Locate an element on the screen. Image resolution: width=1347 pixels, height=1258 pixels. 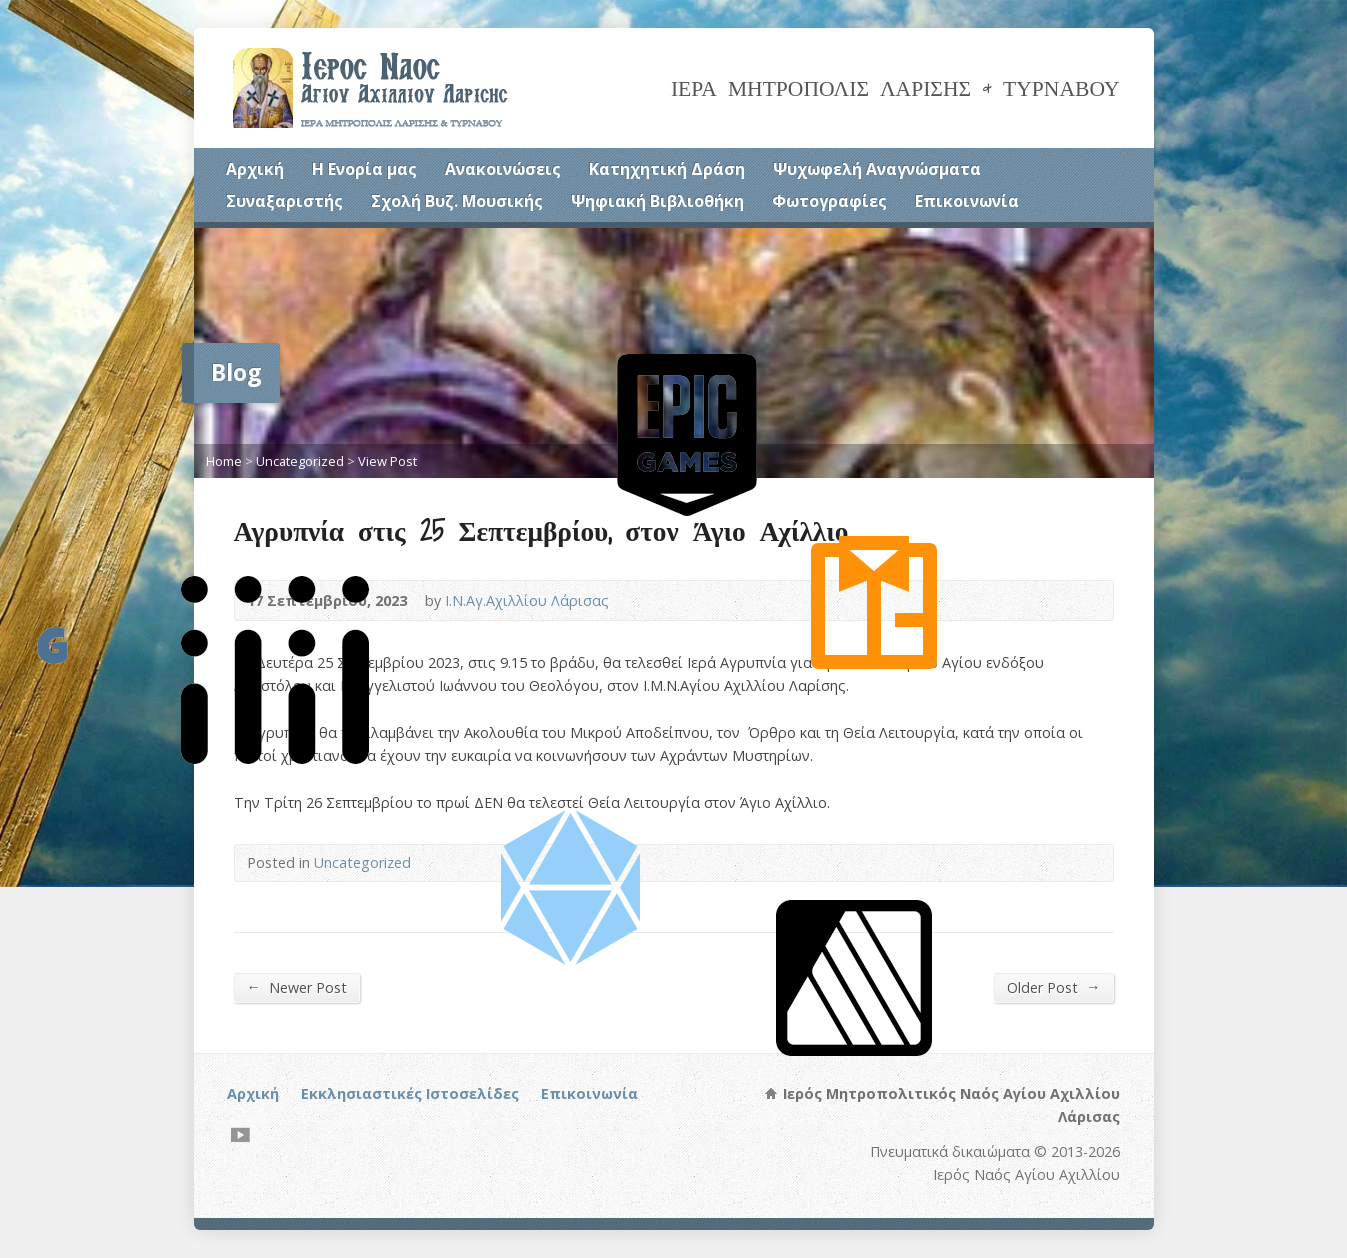
view clothing or apparel options is located at coordinates (874, 599).